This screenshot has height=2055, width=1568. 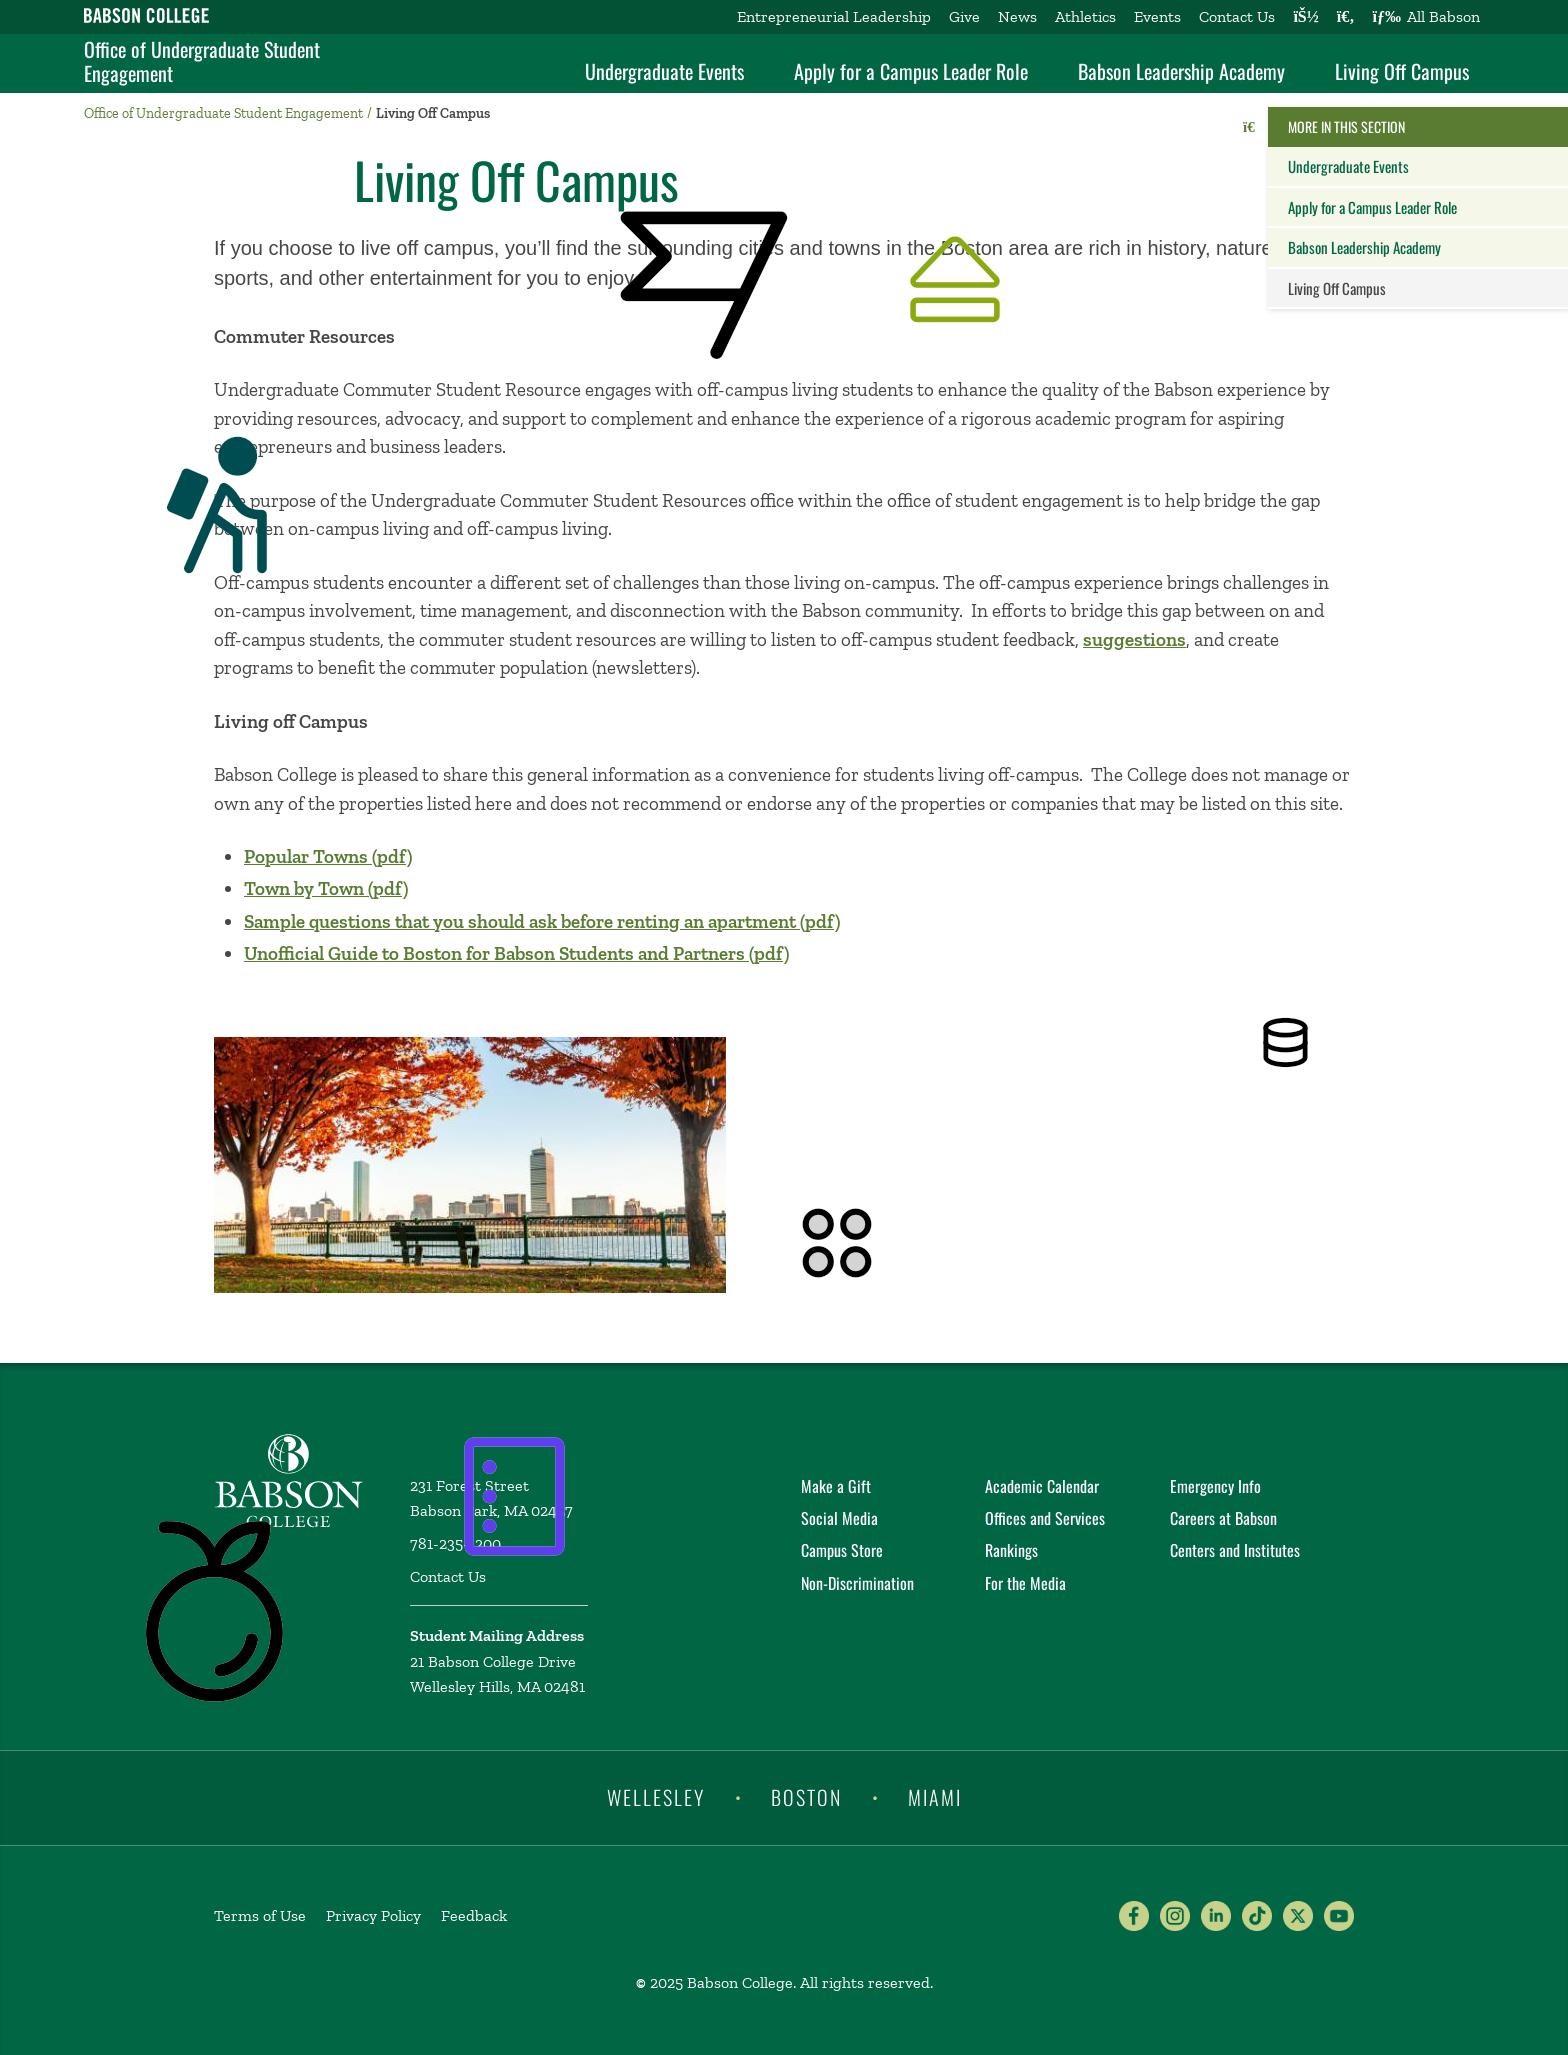 What do you see at coordinates (1285, 1042) in the screenshot?
I see `access database or data storage` at bounding box center [1285, 1042].